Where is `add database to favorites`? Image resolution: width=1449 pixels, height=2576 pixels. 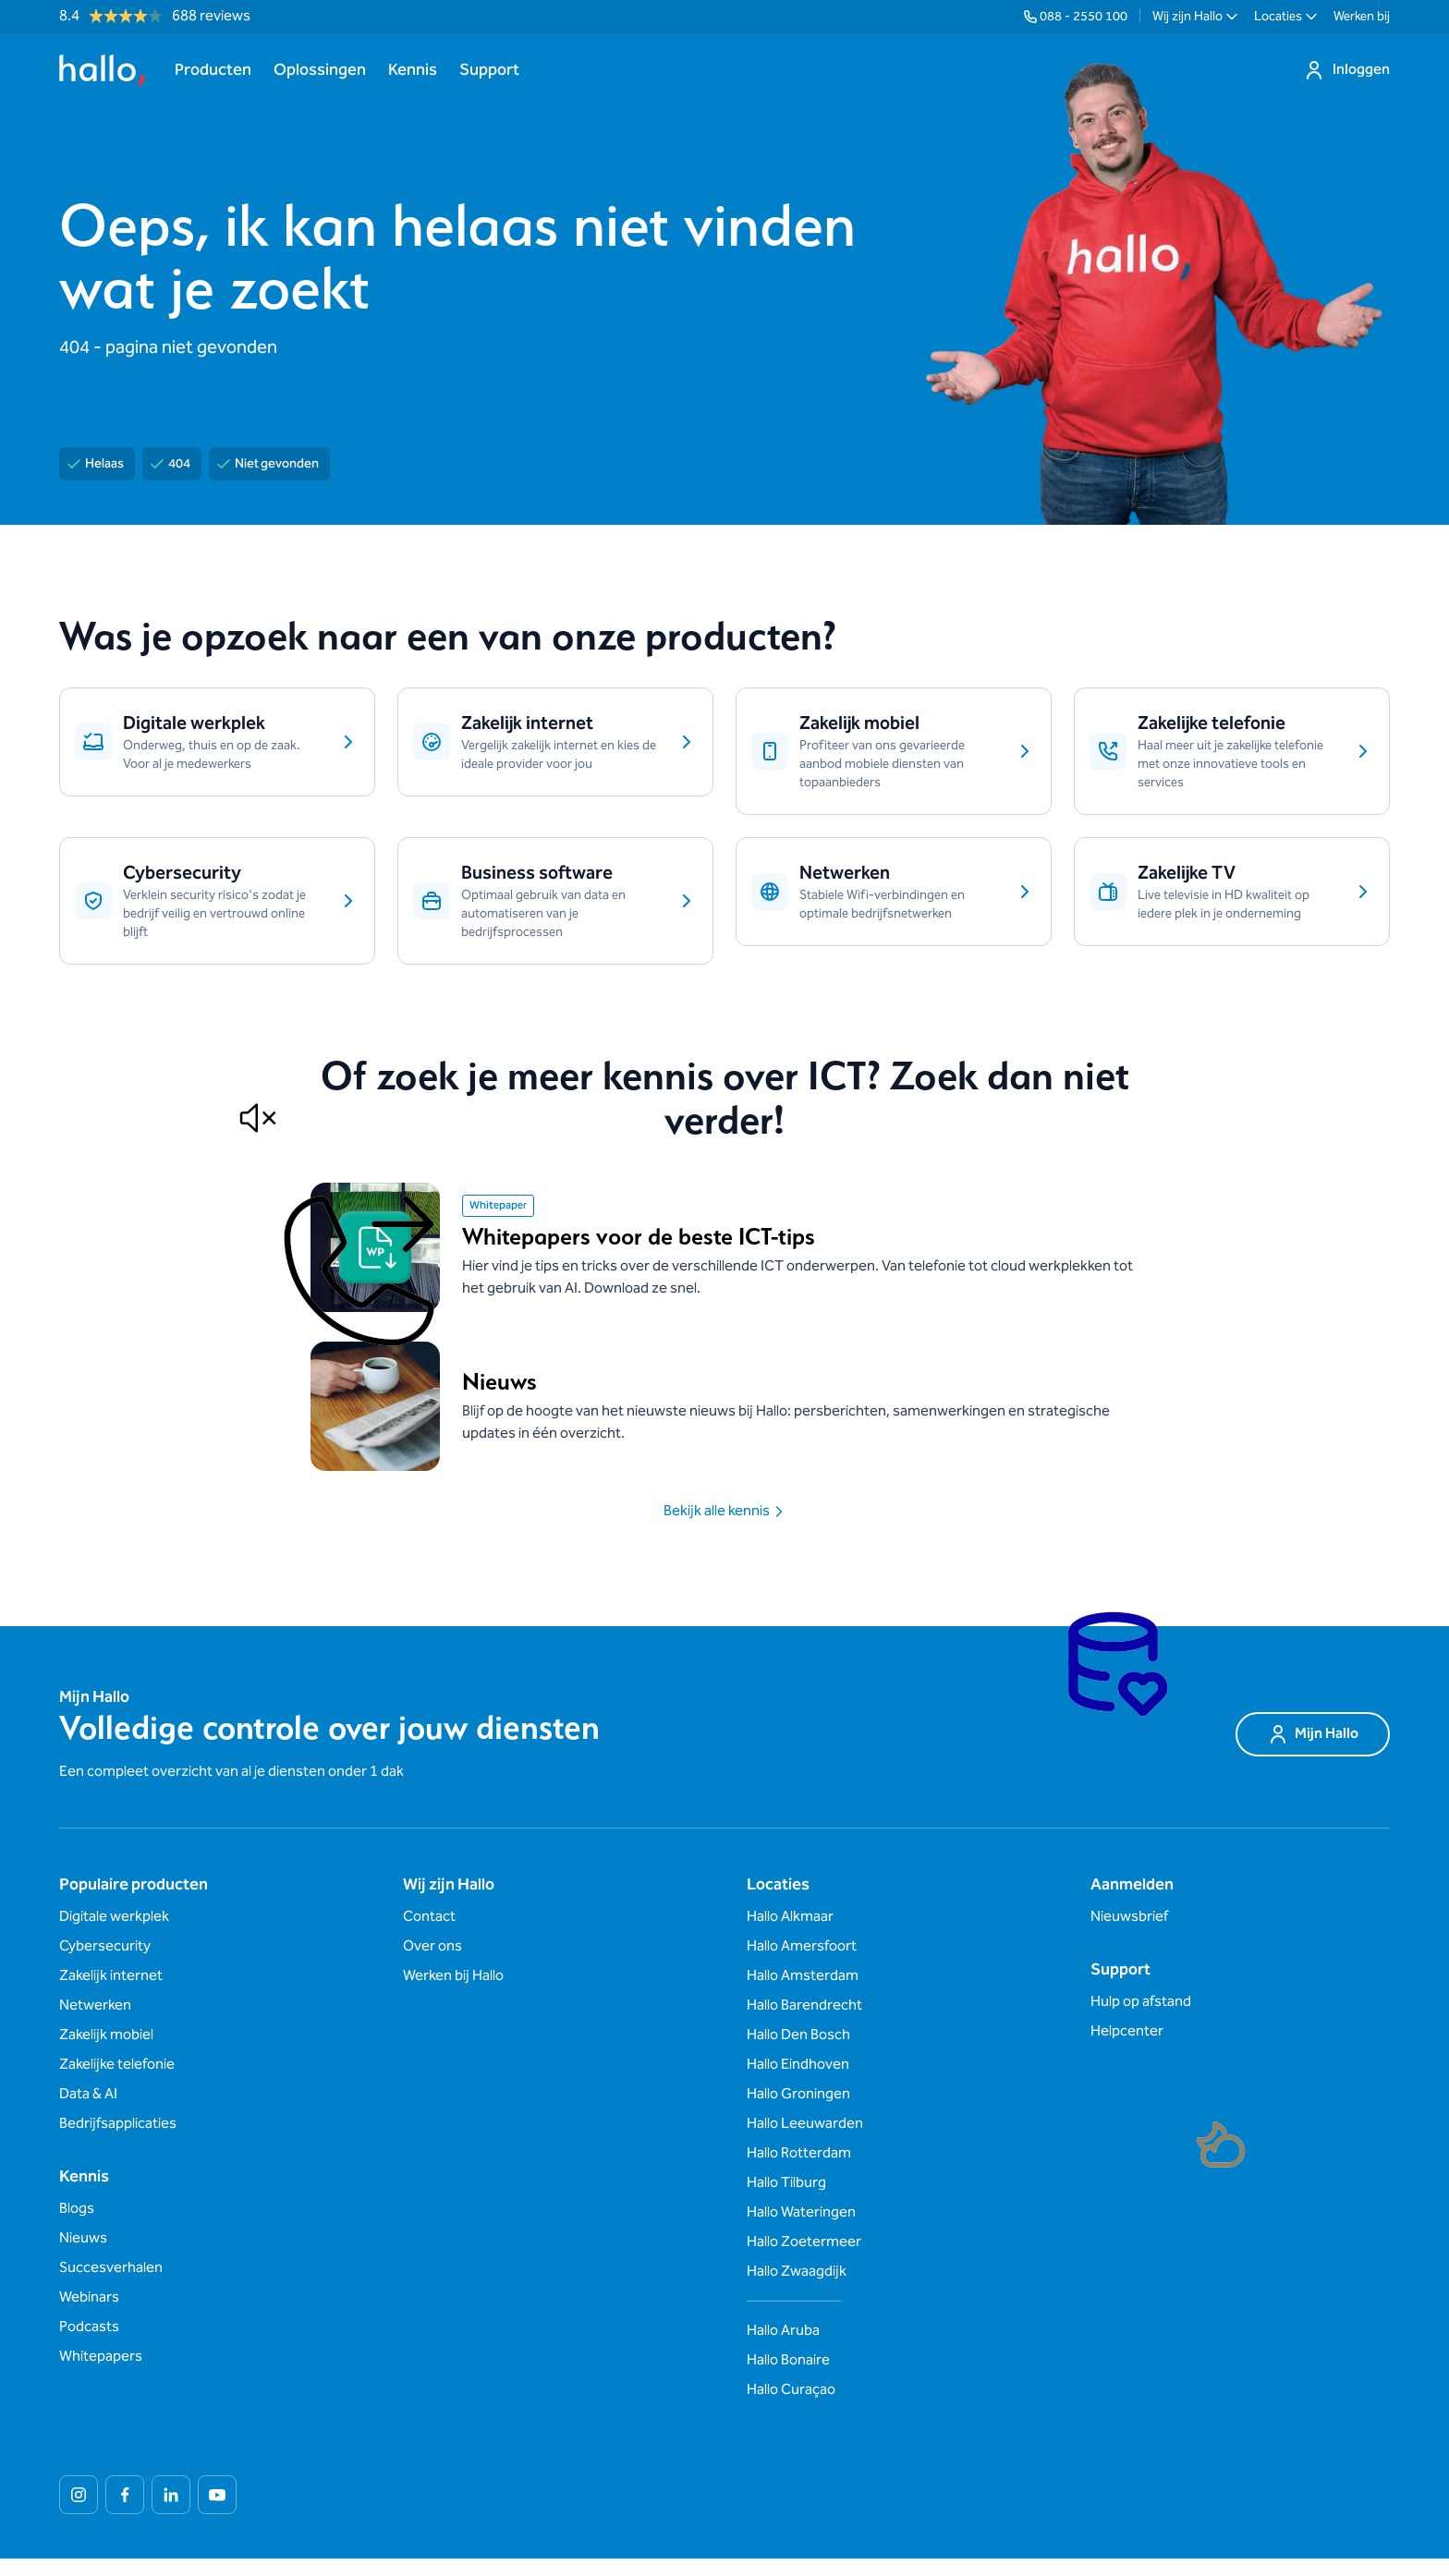 add database to favorites is located at coordinates (1113, 1661).